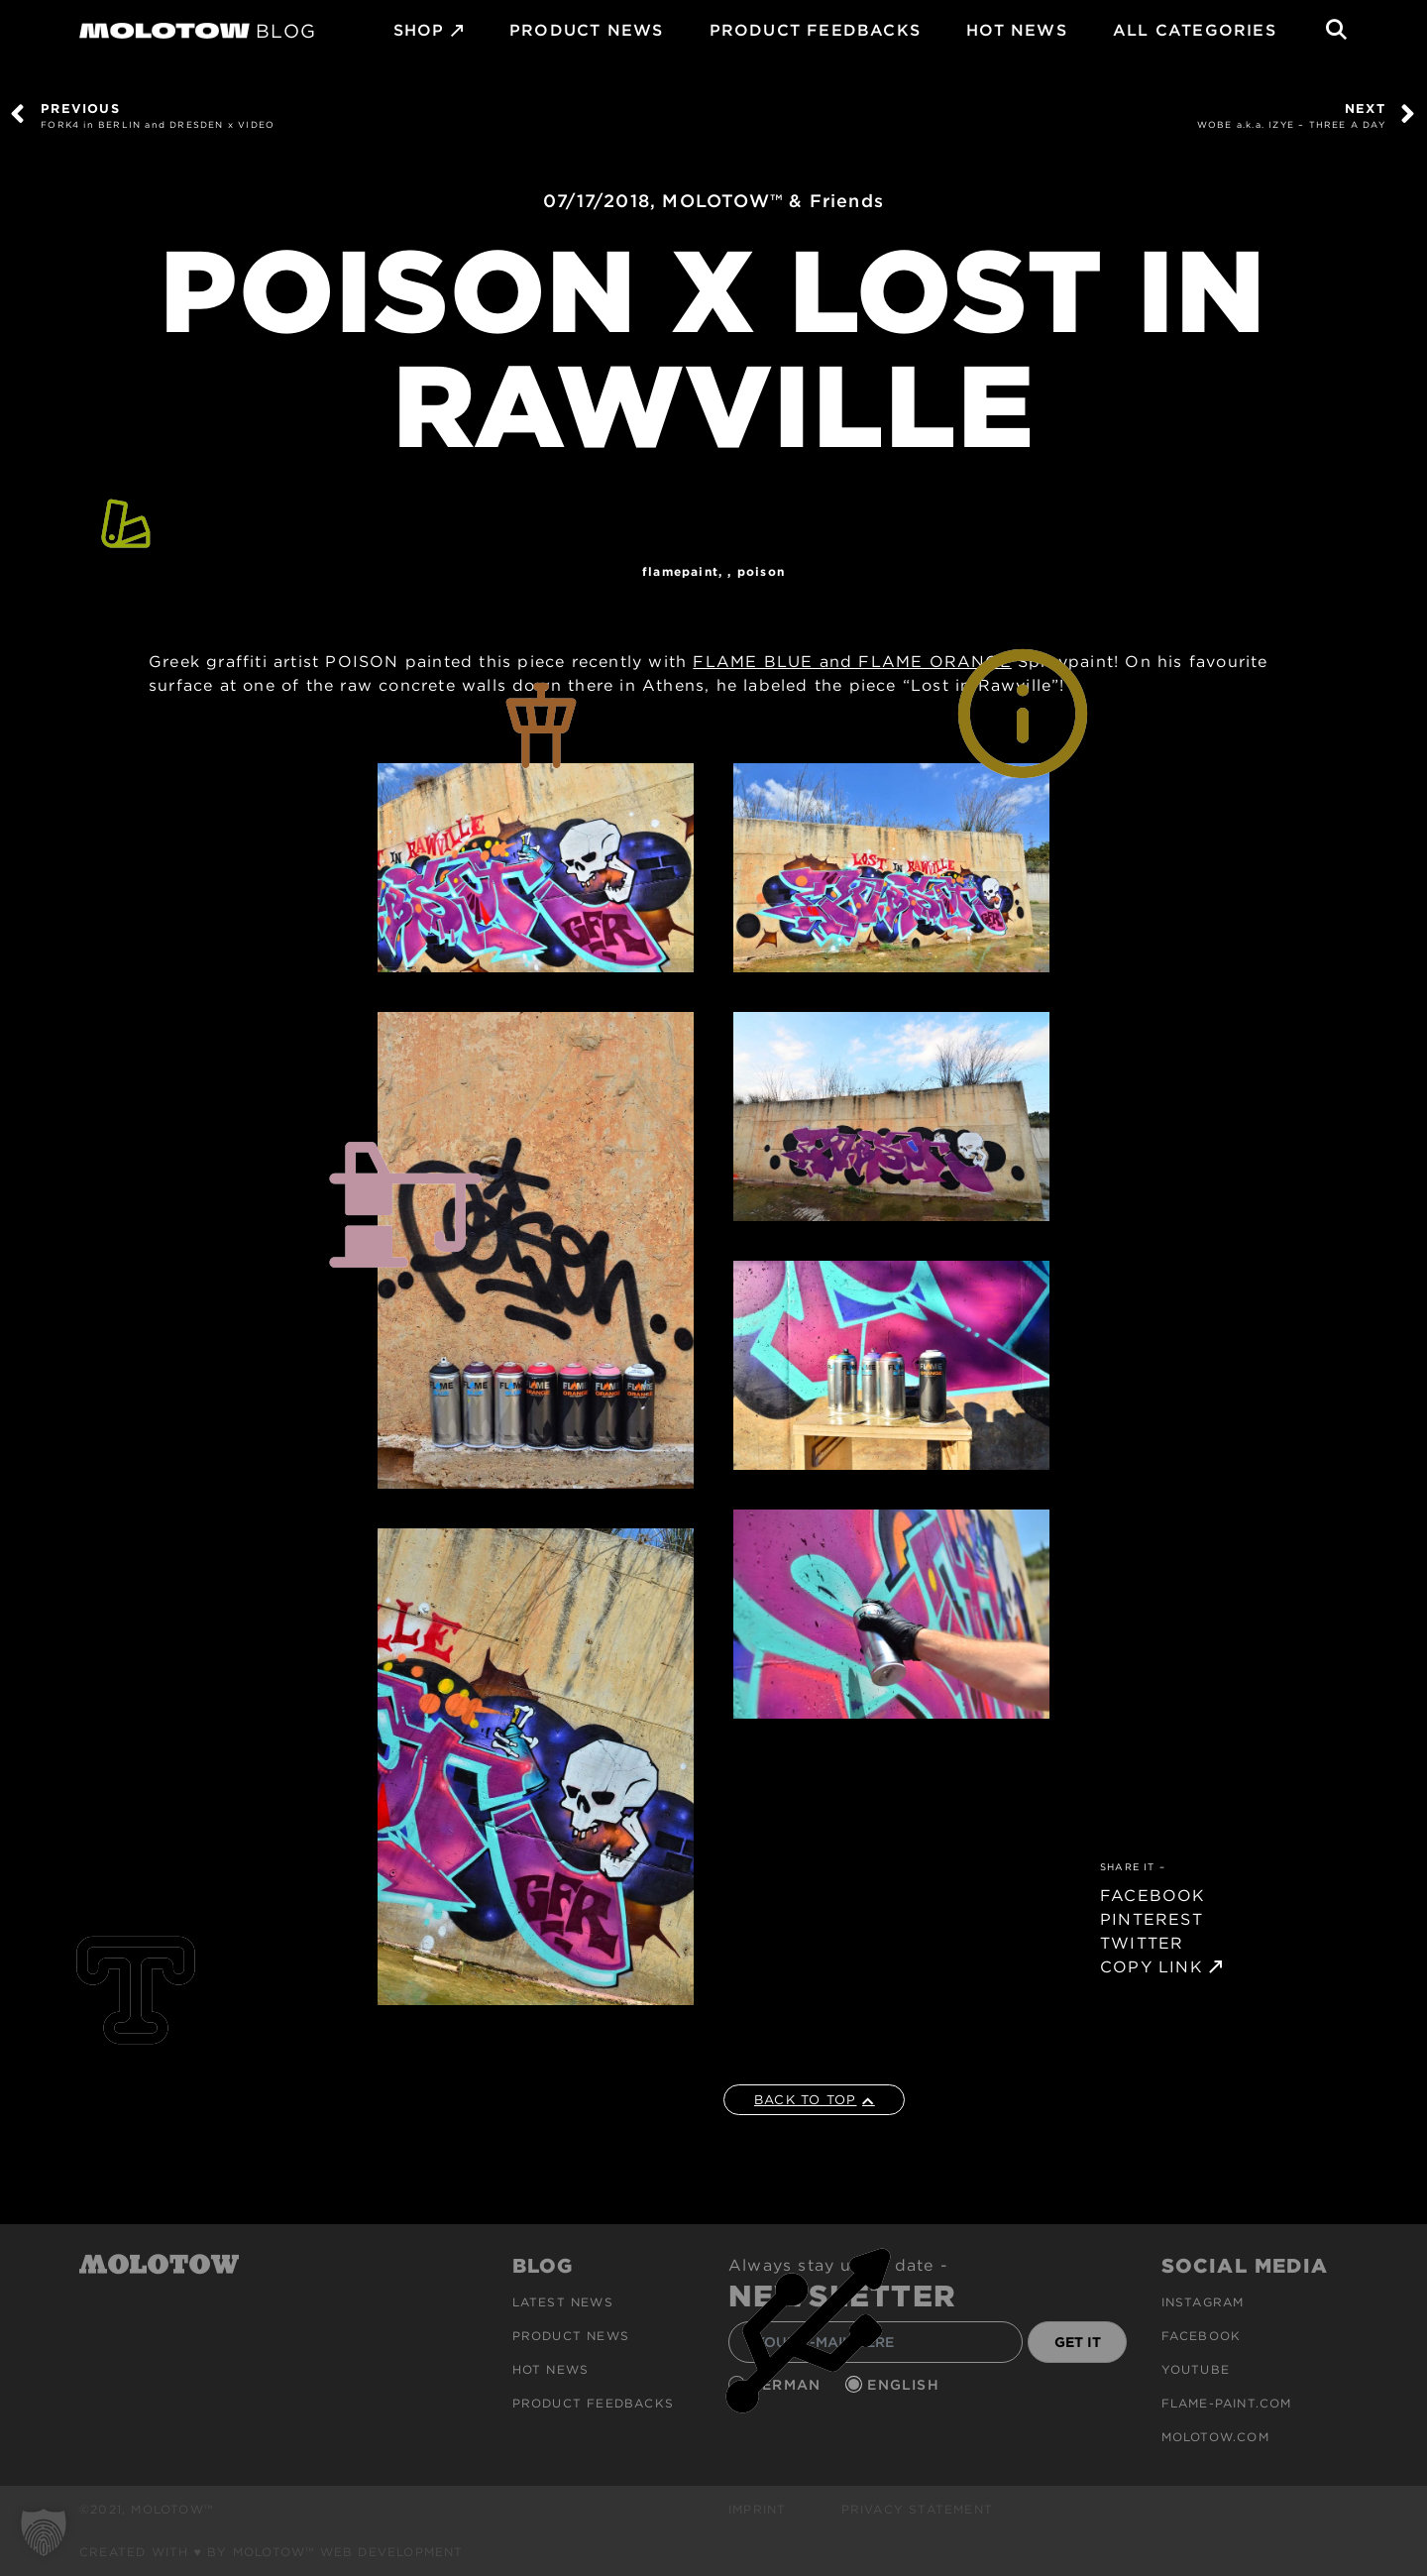  Describe the element at coordinates (402, 1204) in the screenshot. I see `access construction or building management tools` at that location.